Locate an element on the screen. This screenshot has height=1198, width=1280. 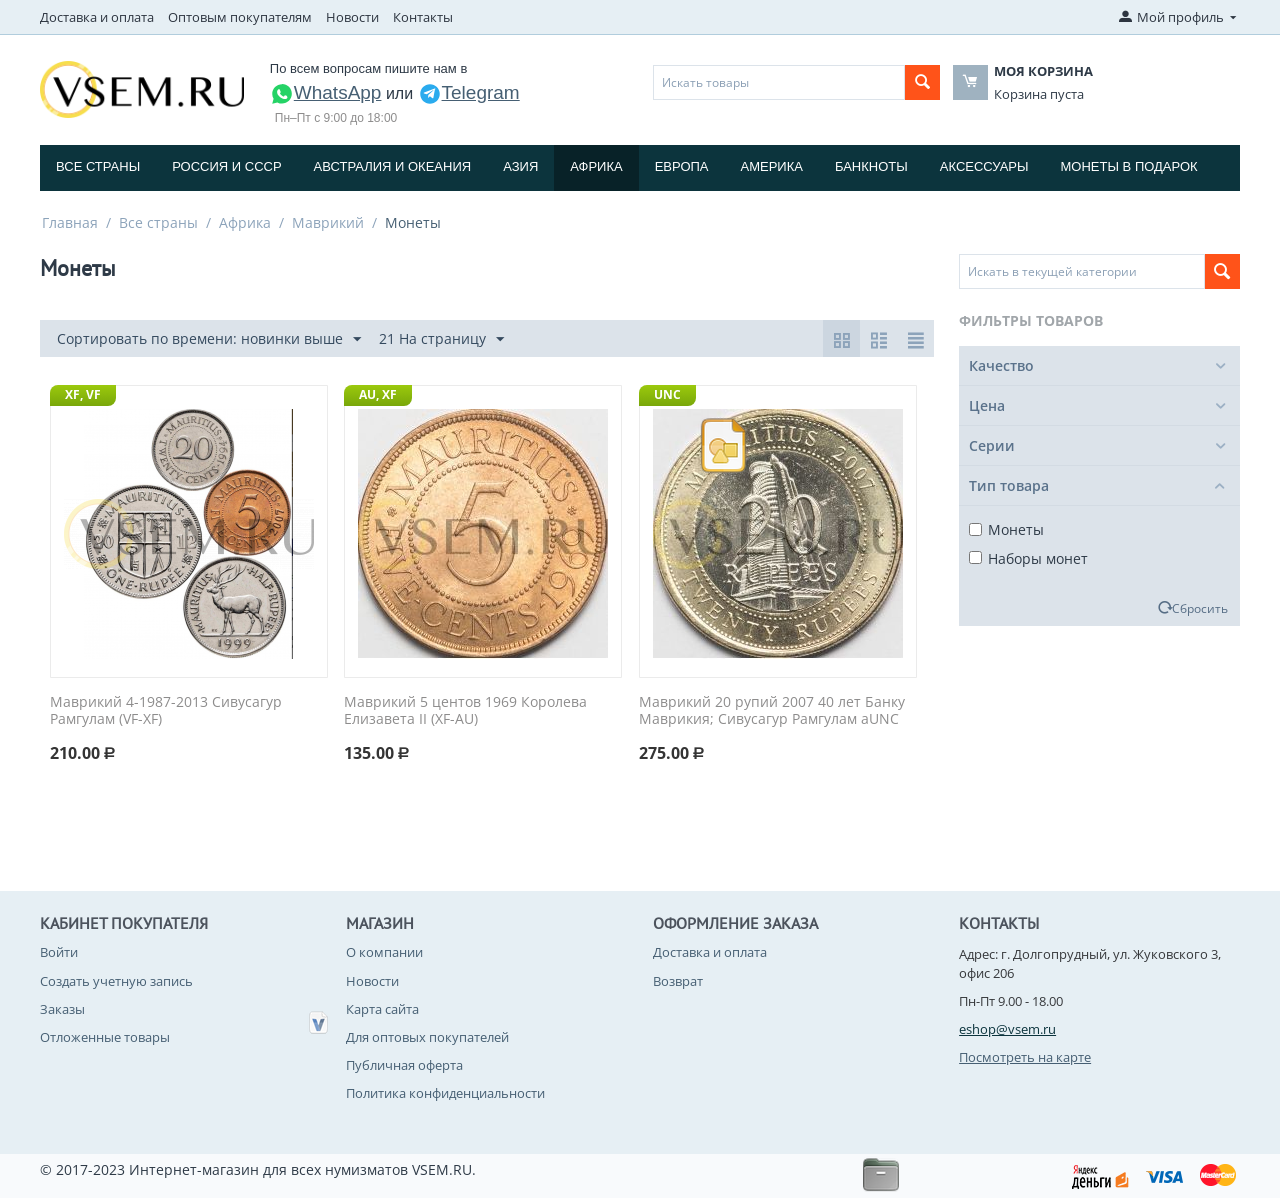
open the file manager is located at coordinates (881, 1174).